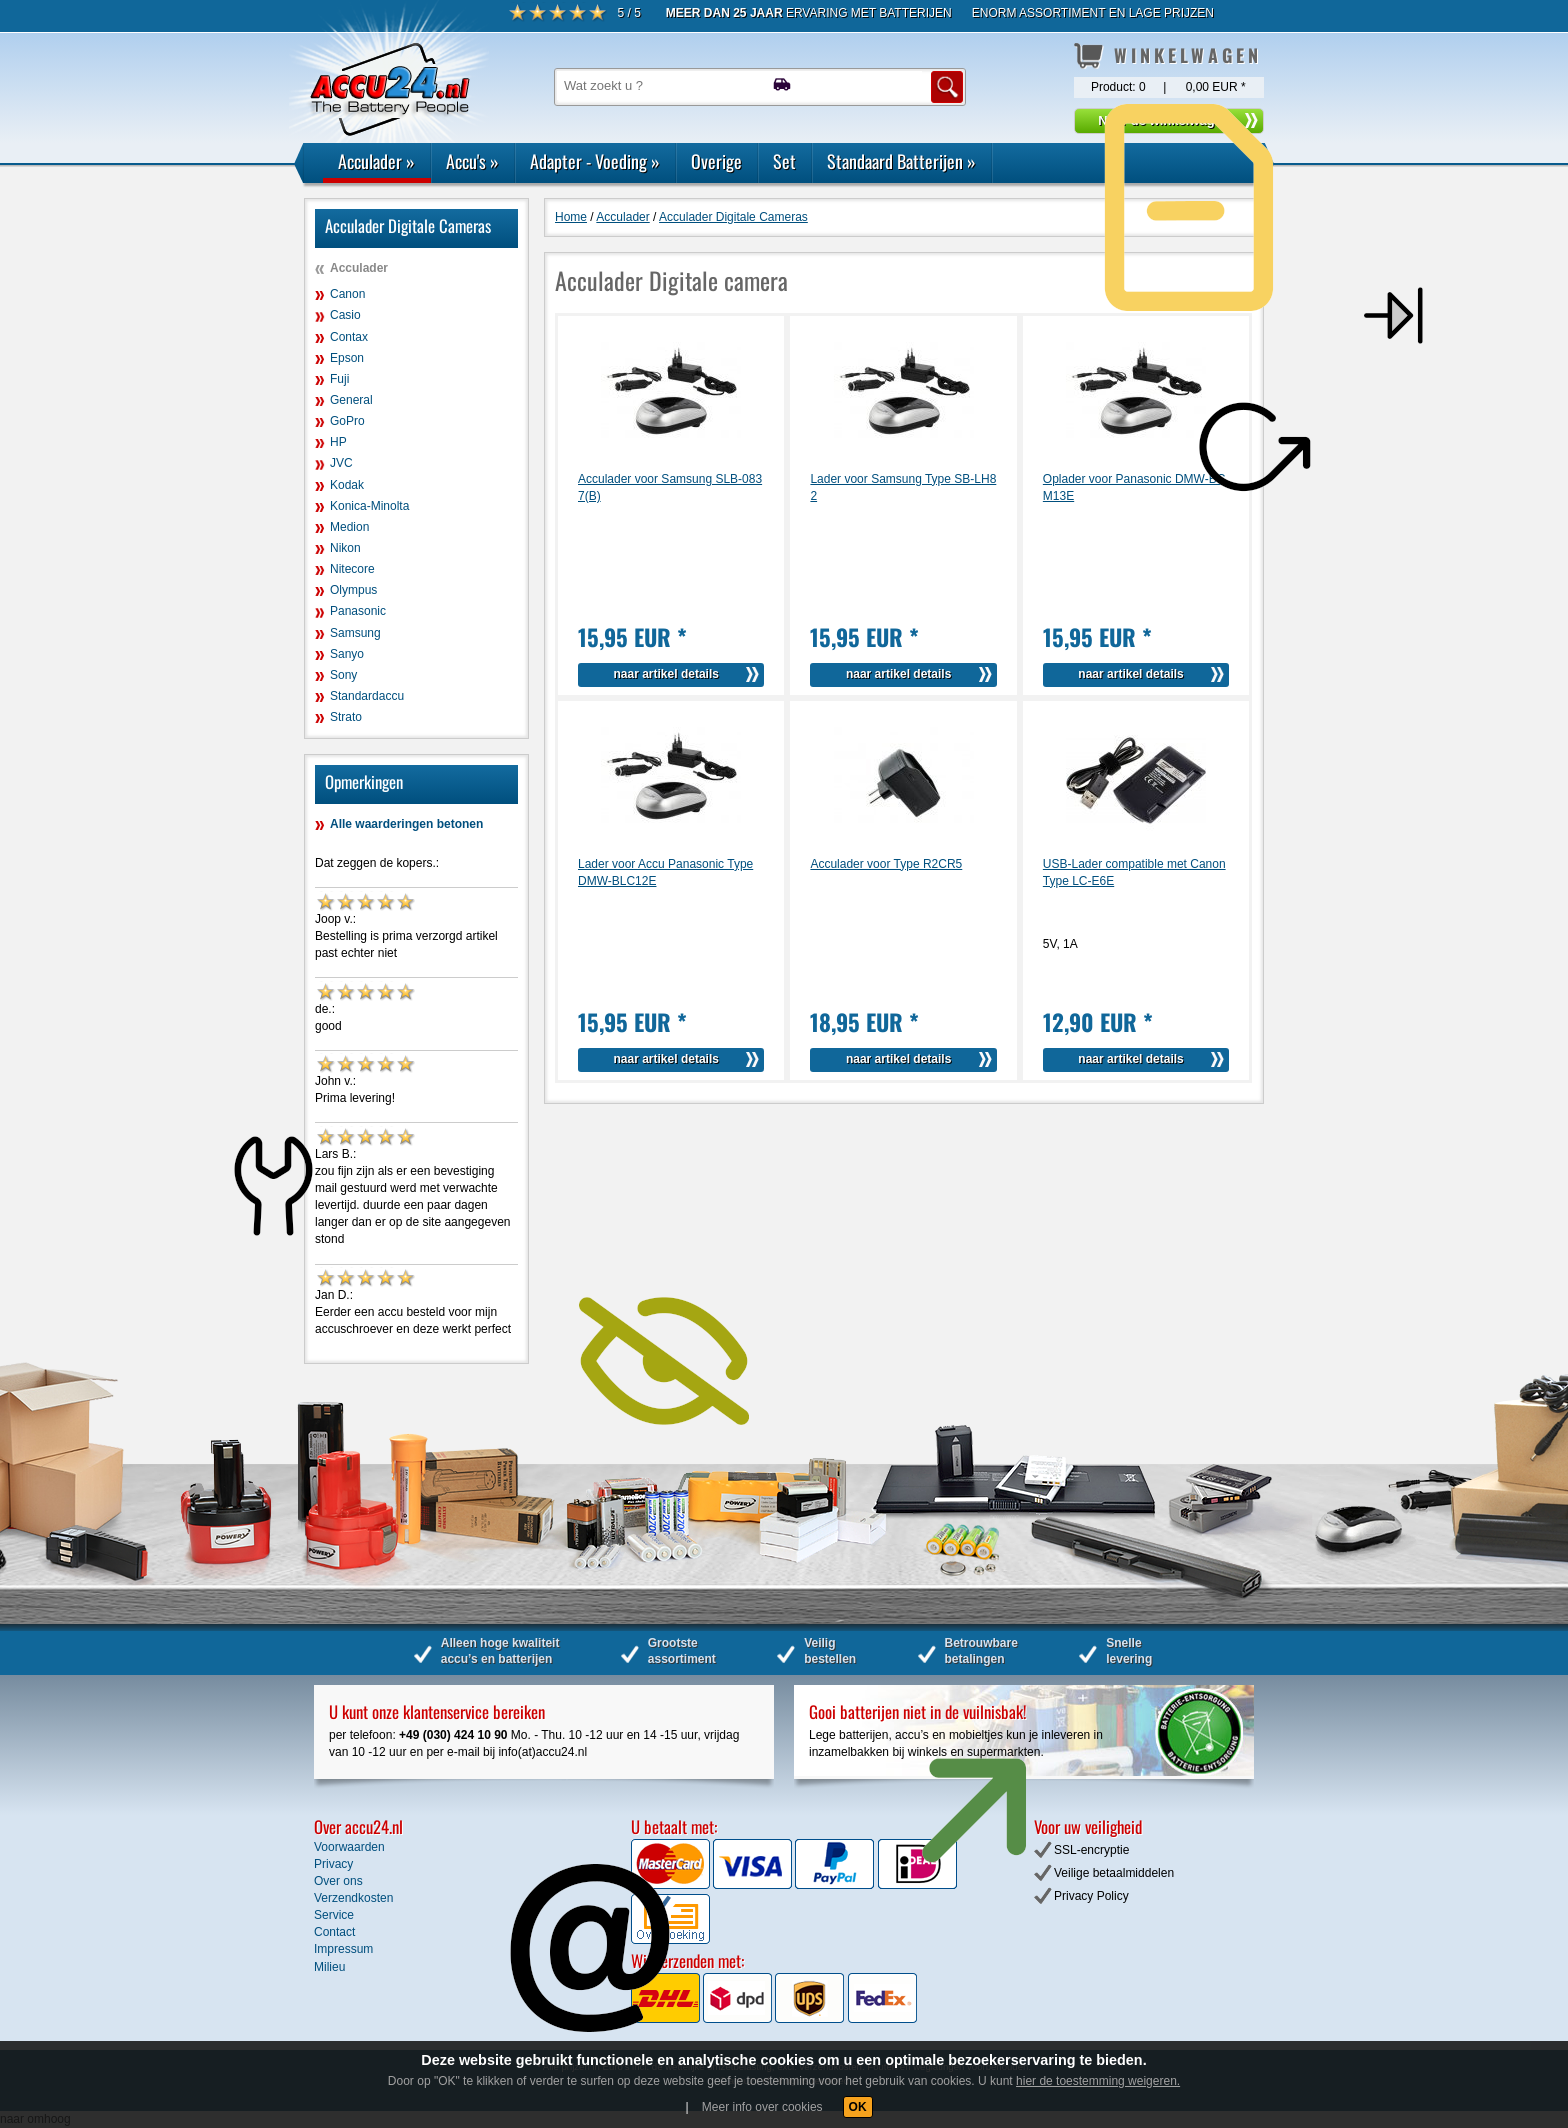  What do you see at coordinates (590, 1948) in the screenshot?
I see `mention a user in chat` at bounding box center [590, 1948].